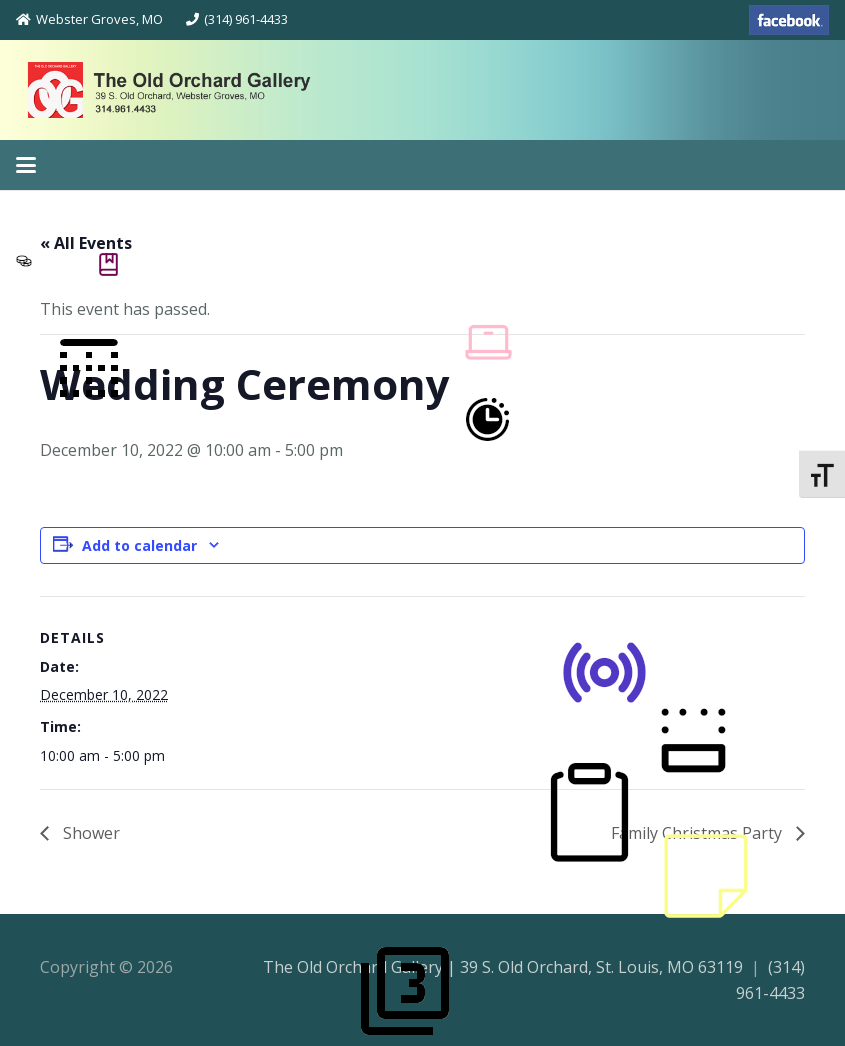 The image size is (845, 1046). I want to click on create a new note, so click(706, 876).